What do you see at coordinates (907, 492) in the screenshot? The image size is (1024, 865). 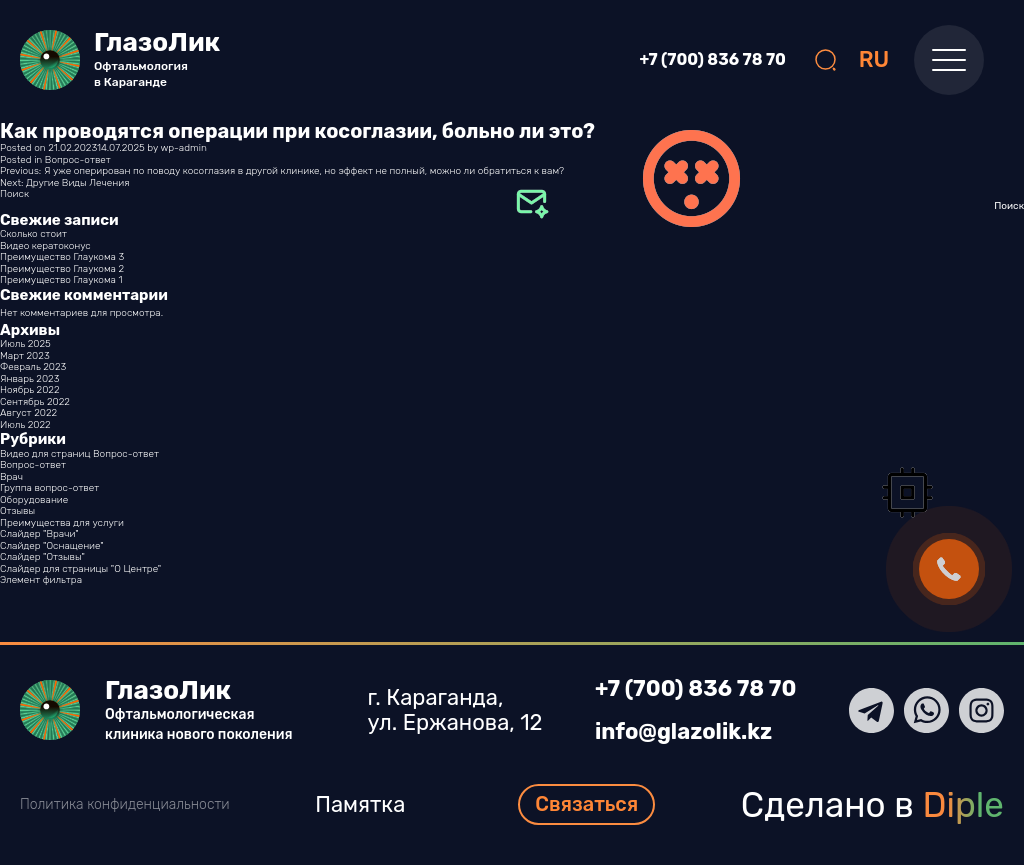 I see `view system processor information` at bounding box center [907, 492].